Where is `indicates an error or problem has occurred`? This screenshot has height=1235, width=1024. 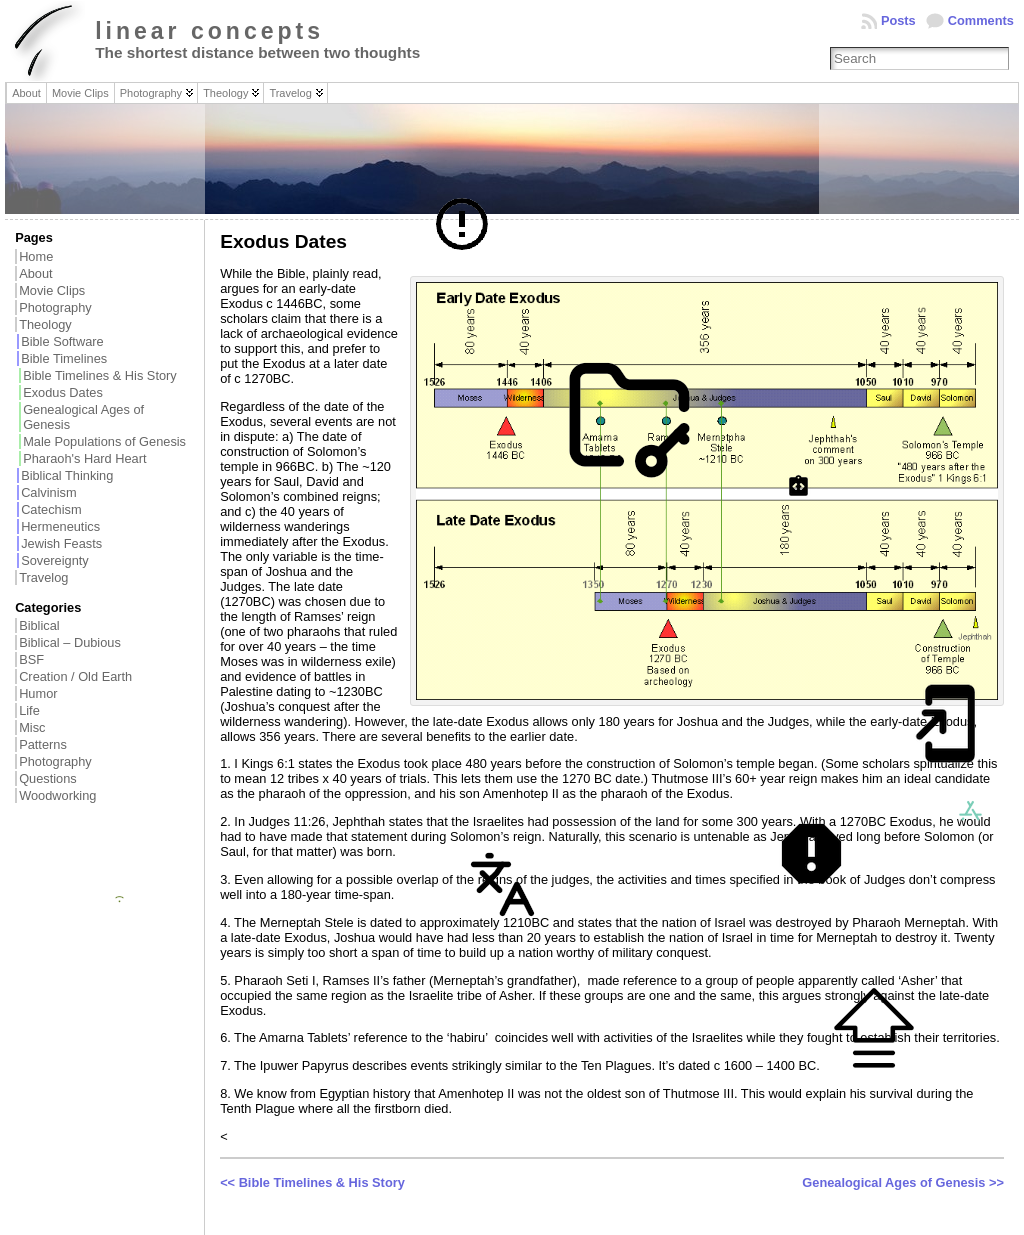
indicates an error or problem has occurred is located at coordinates (462, 224).